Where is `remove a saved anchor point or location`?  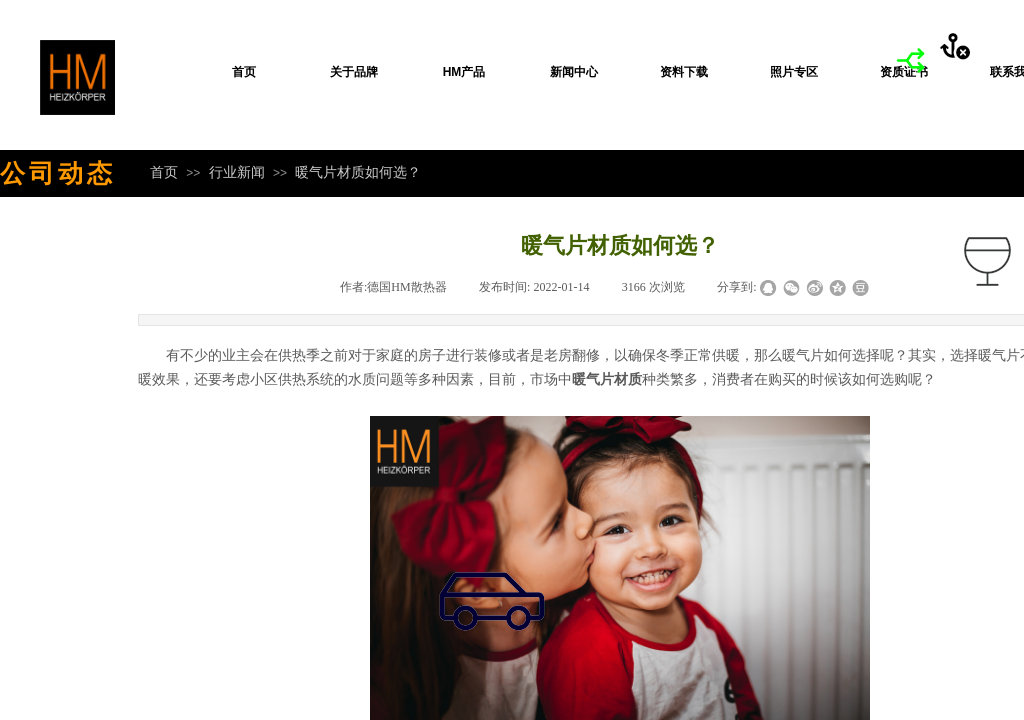 remove a saved anchor point or location is located at coordinates (954, 45).